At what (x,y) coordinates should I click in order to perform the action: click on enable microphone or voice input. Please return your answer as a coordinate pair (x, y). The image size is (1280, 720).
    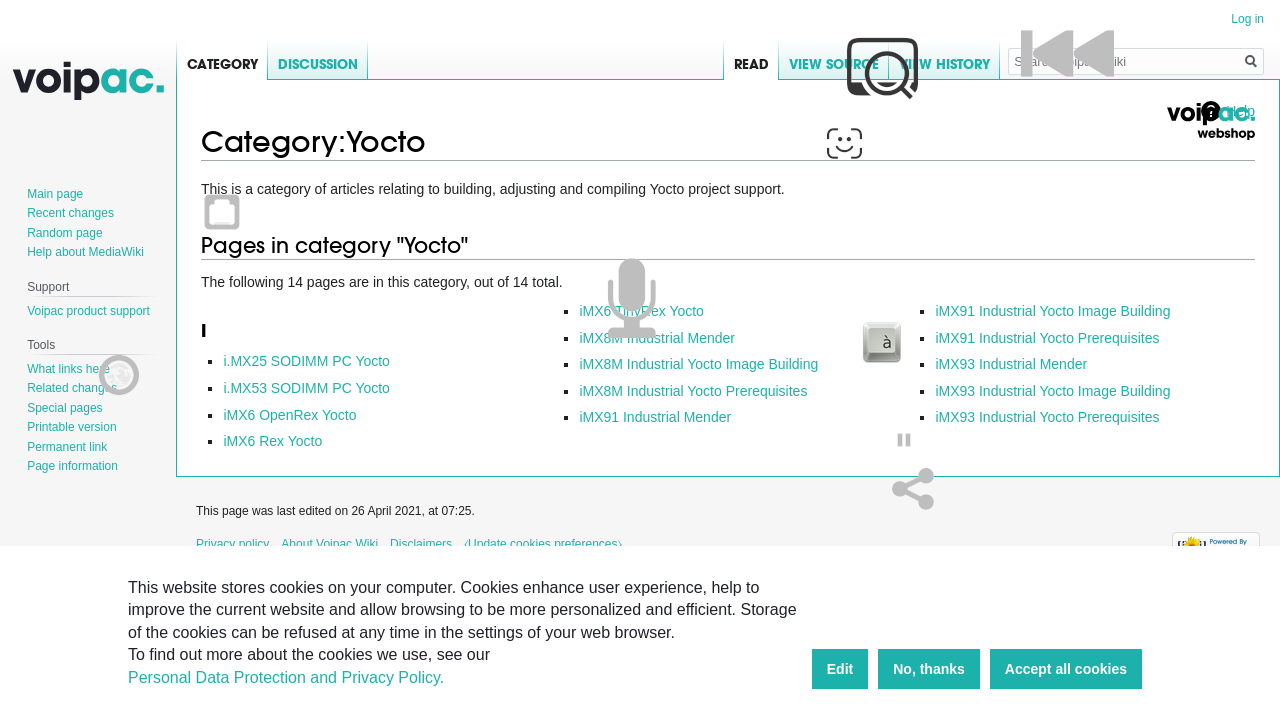
    Looking at the image, I should click on (634, 295).